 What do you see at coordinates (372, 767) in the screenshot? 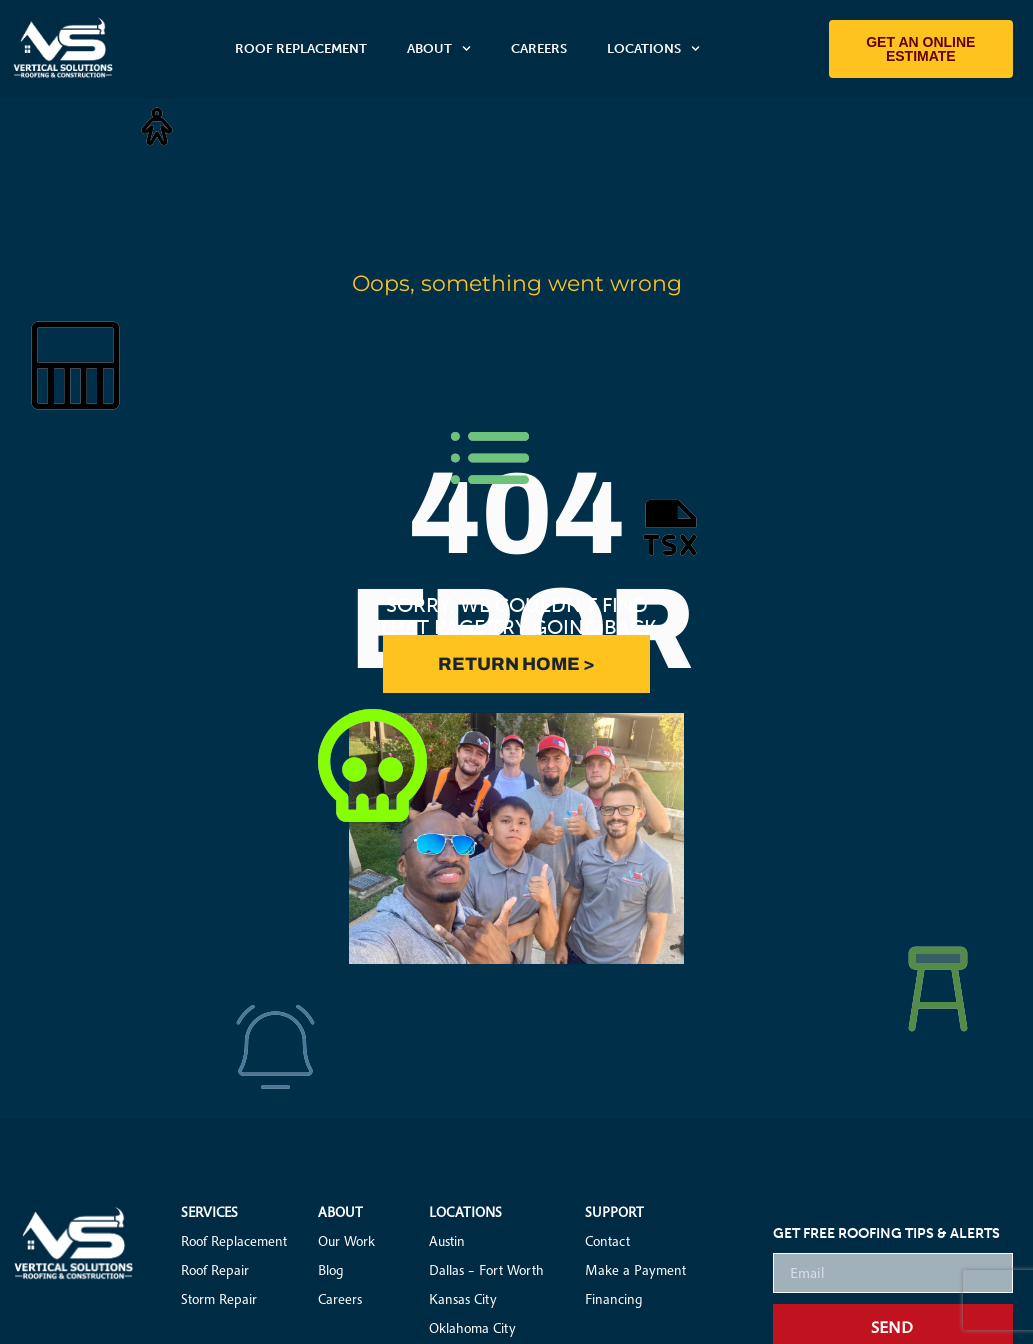
I see `indicates danger or hazardous content` at bounding box center [372, 767].